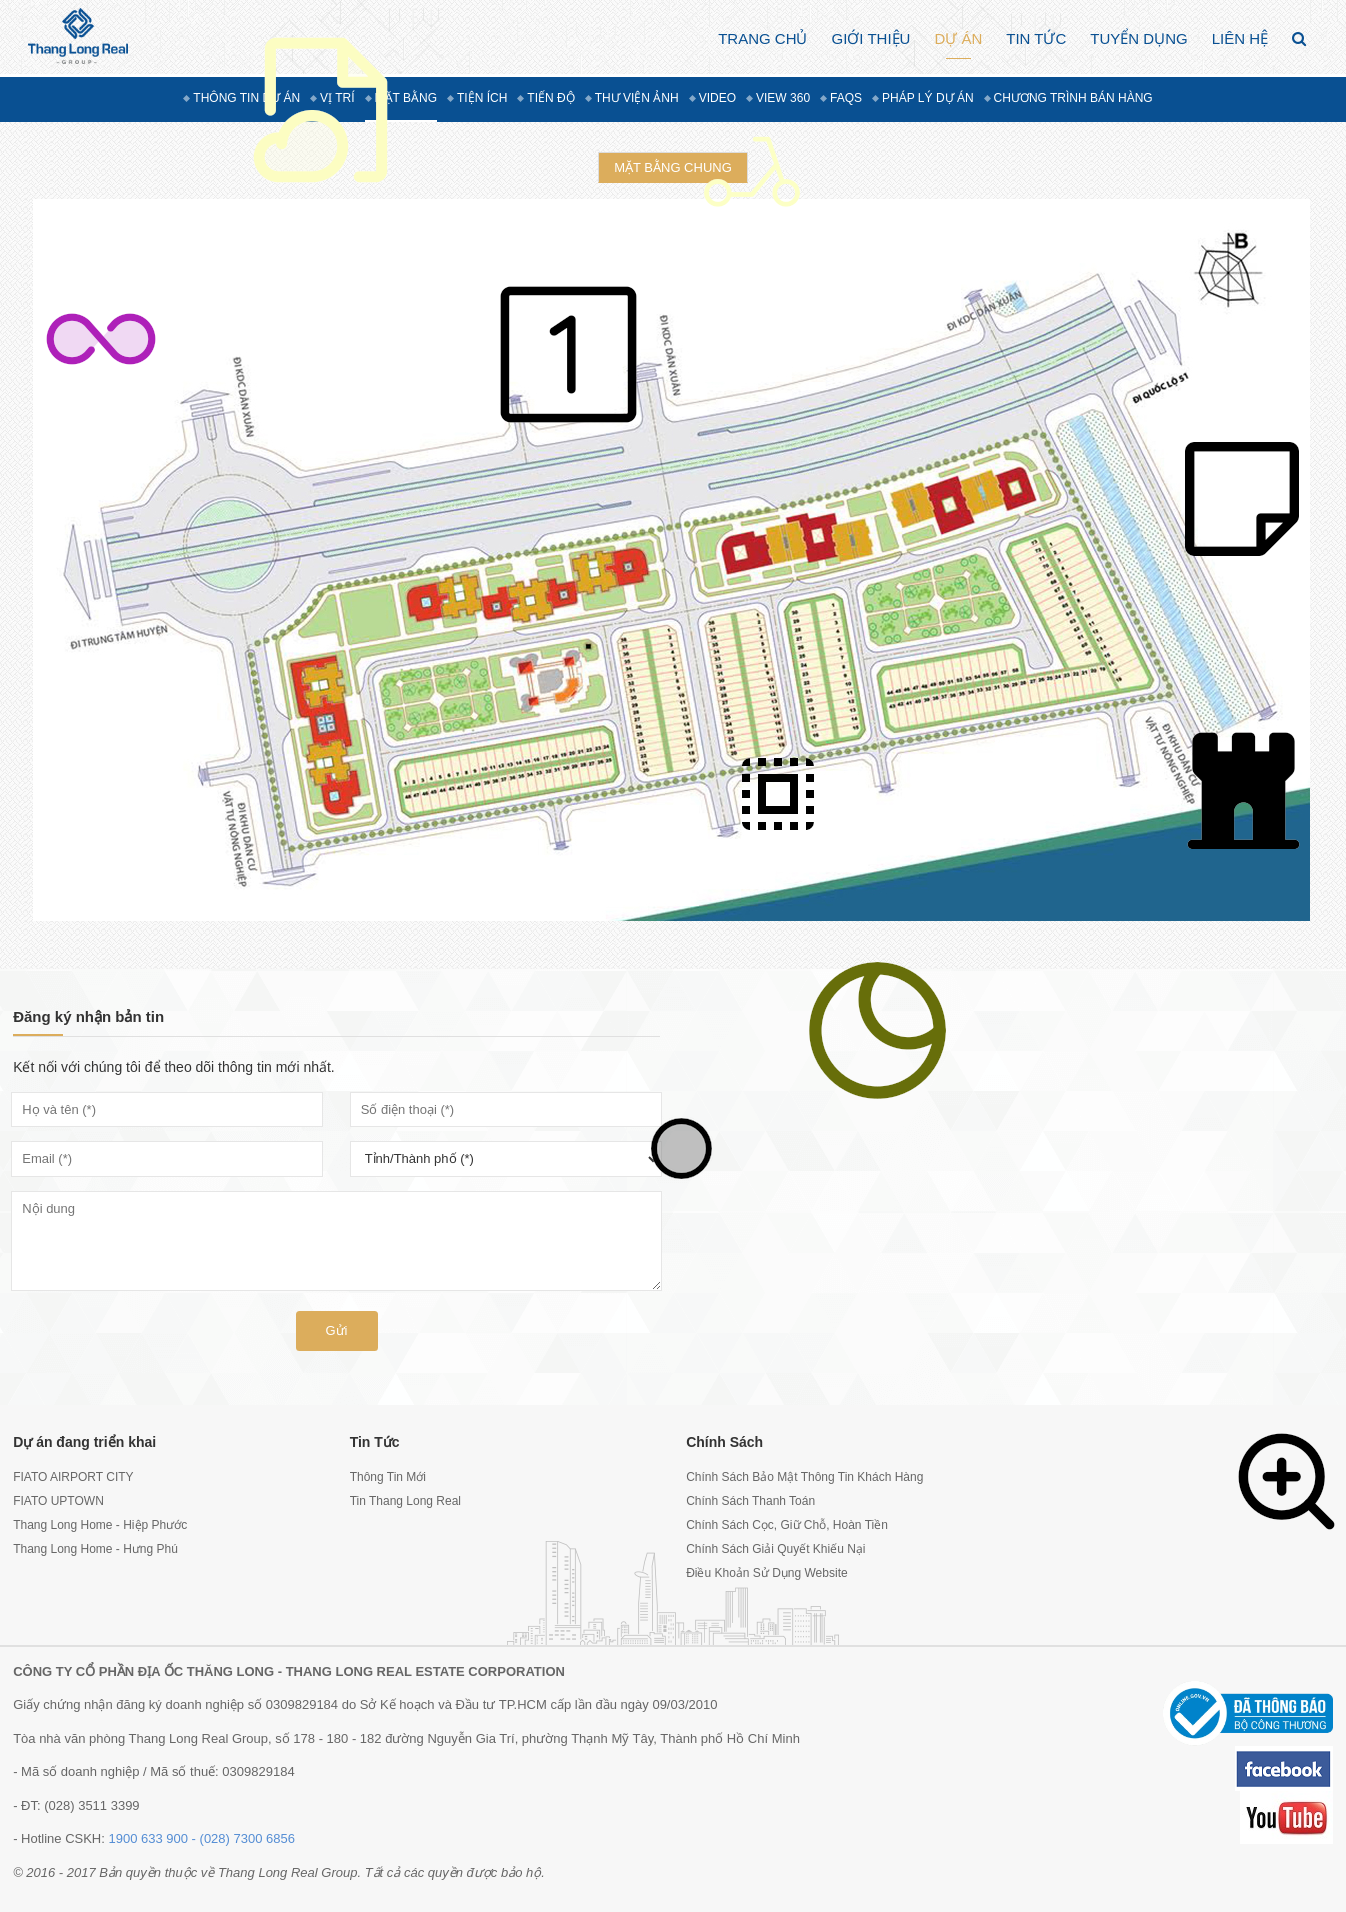  I want to click on access castle or fortress-themed game features, so click(1243, 788).